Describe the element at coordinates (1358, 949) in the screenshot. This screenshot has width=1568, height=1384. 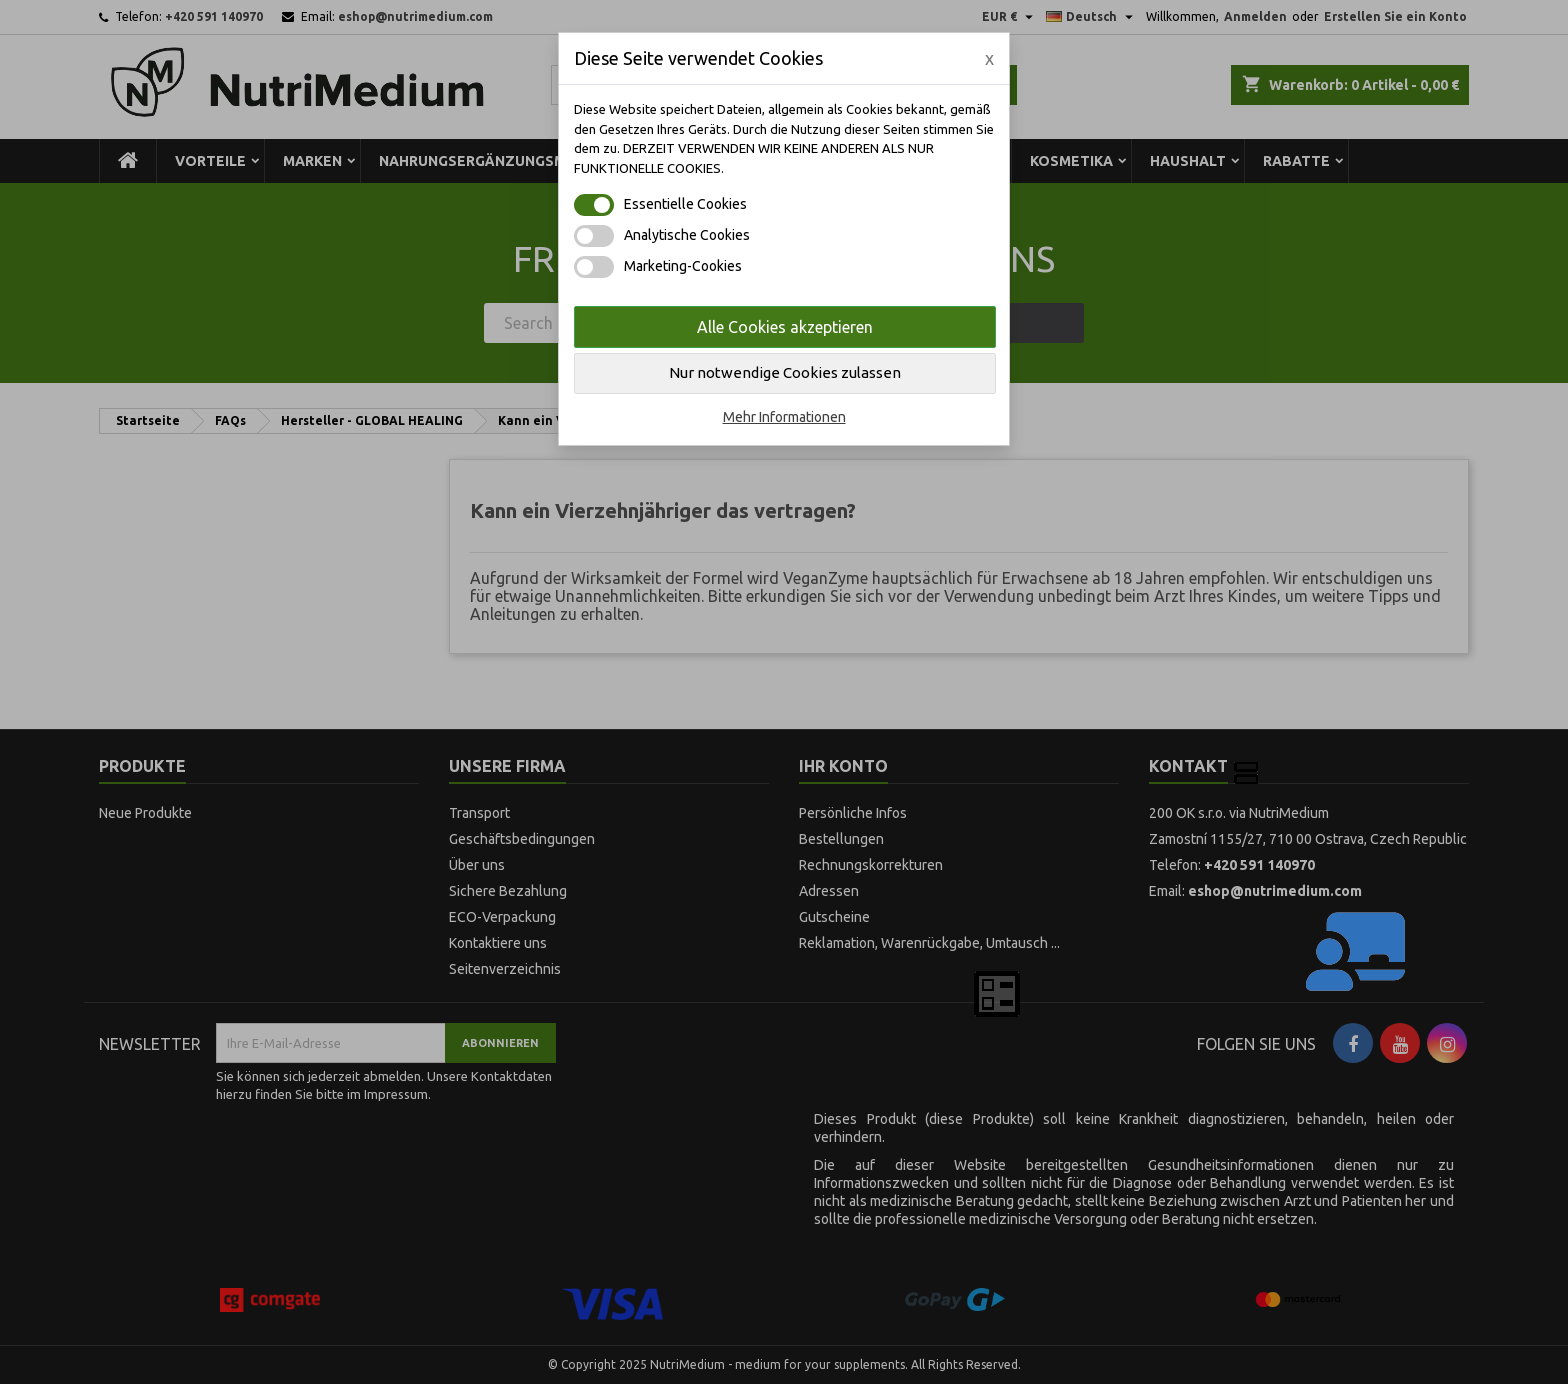
I see `access teaching or presentation tools` at that location.